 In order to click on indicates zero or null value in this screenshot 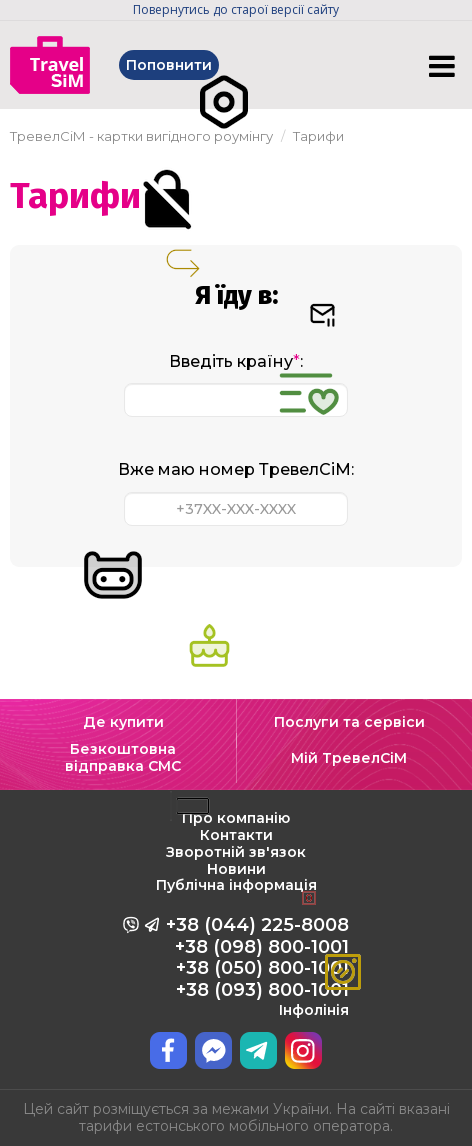, I will do `click(309, 898)`.